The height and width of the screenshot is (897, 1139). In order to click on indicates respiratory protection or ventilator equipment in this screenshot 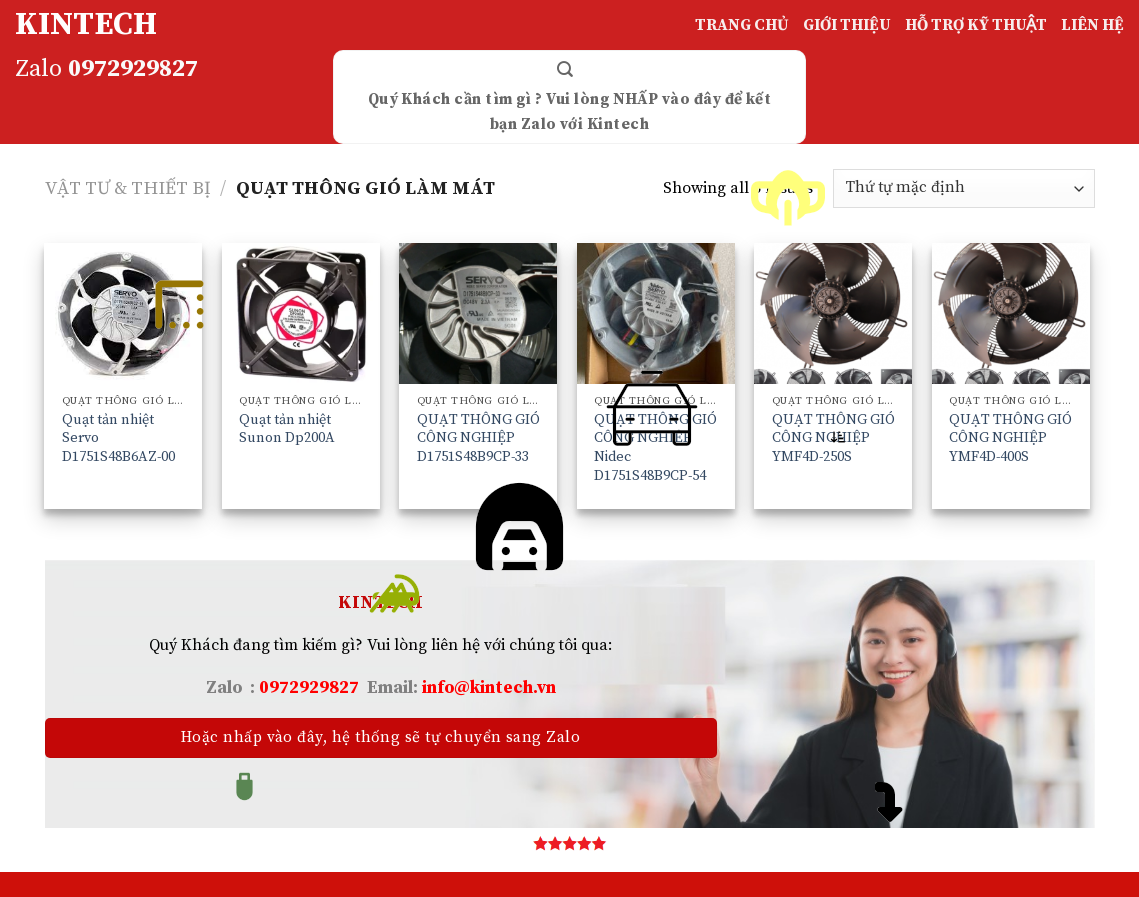, I will do `click(788, 196)`.